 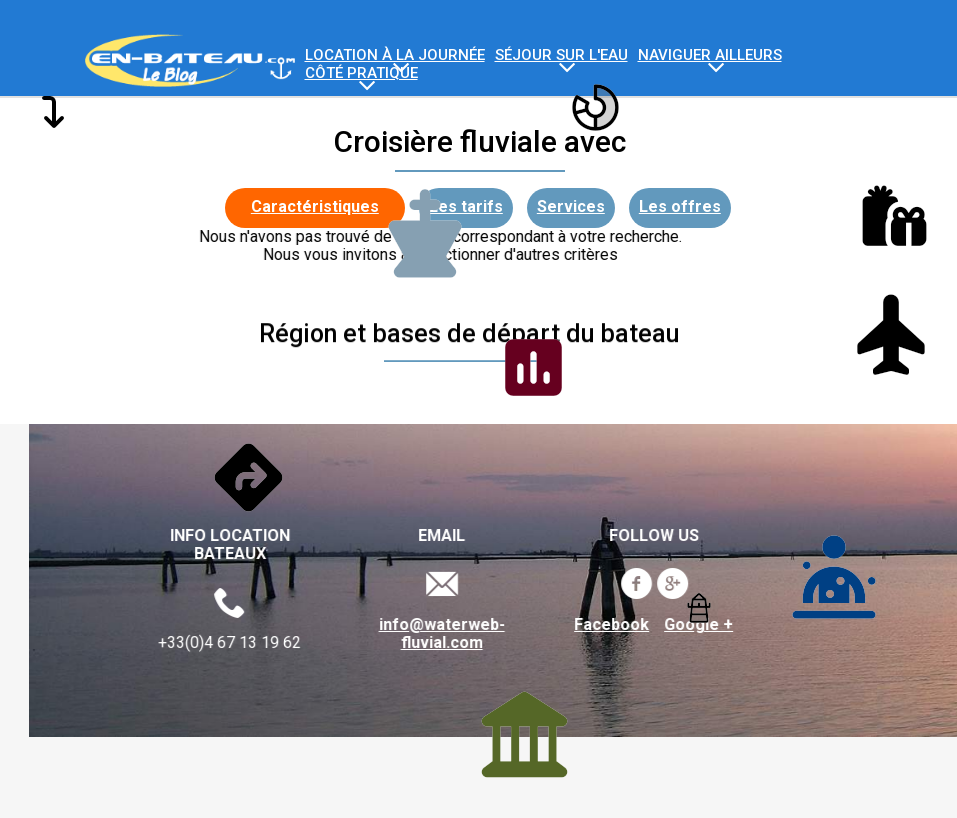 What do you see at coordinates (425, 236) in the screenshot?
I see `chess king piece indicator` at bounding box center [425, 236].